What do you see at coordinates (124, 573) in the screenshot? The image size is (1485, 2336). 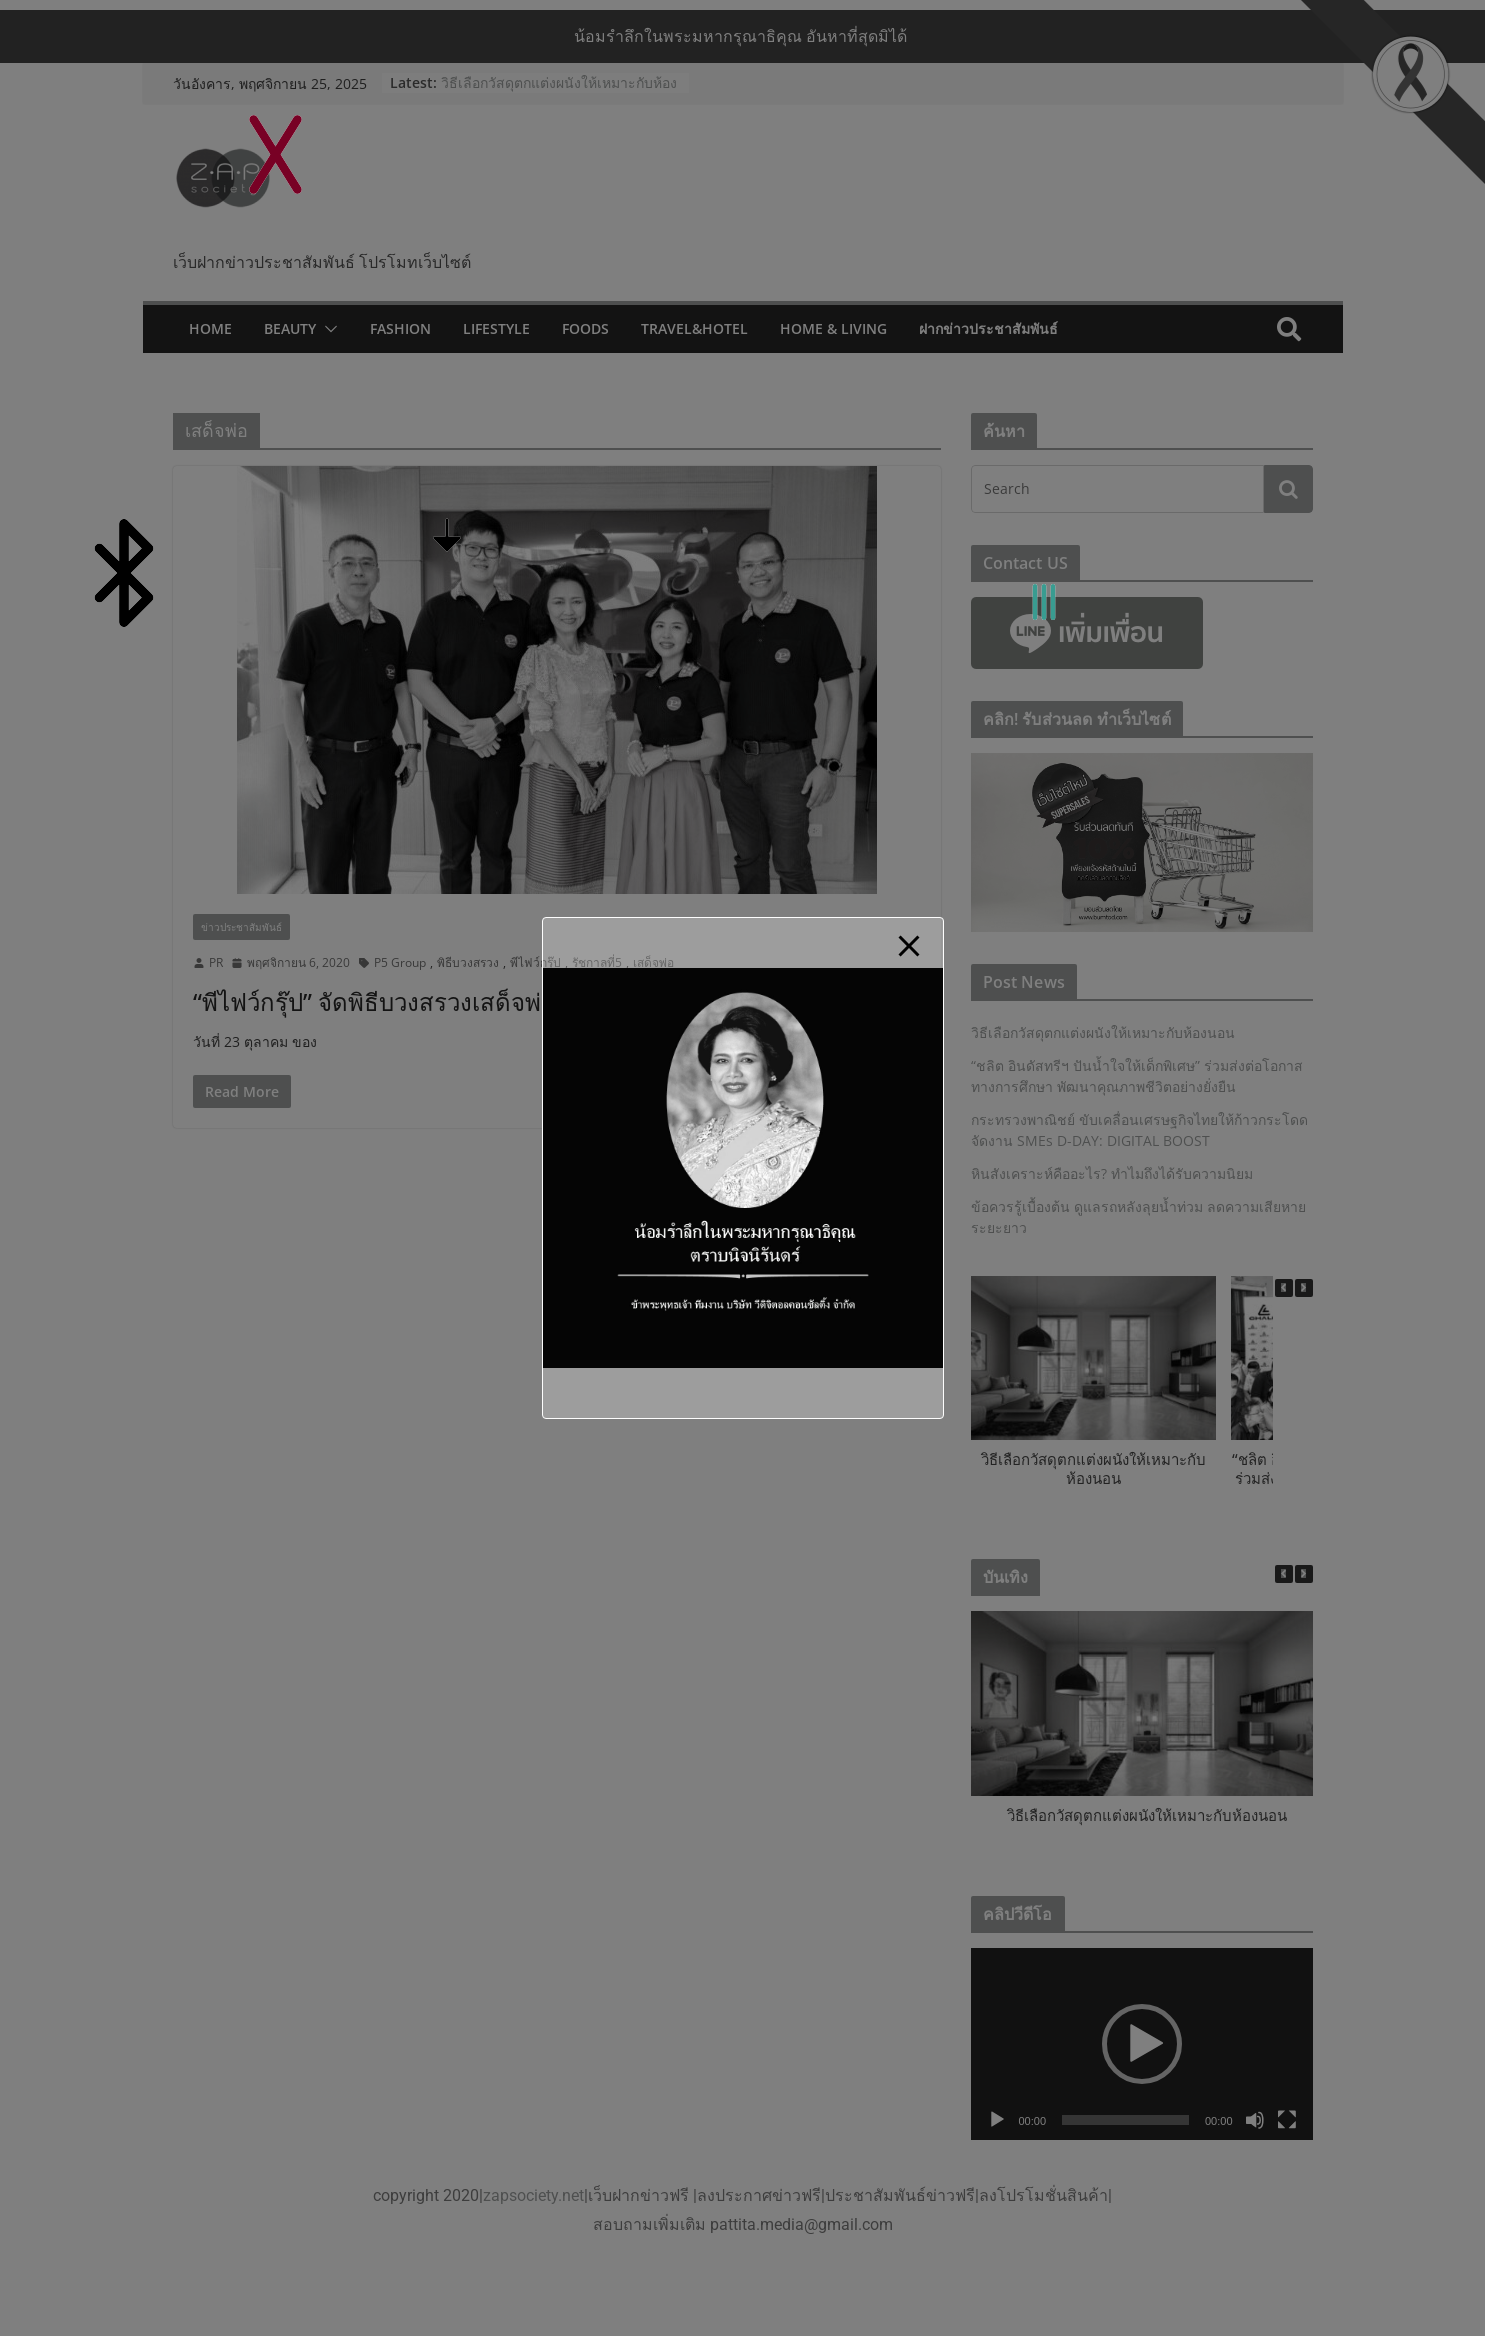 I see `toggle bluetooth connectivity on or off` at bounding box center [124, 573].